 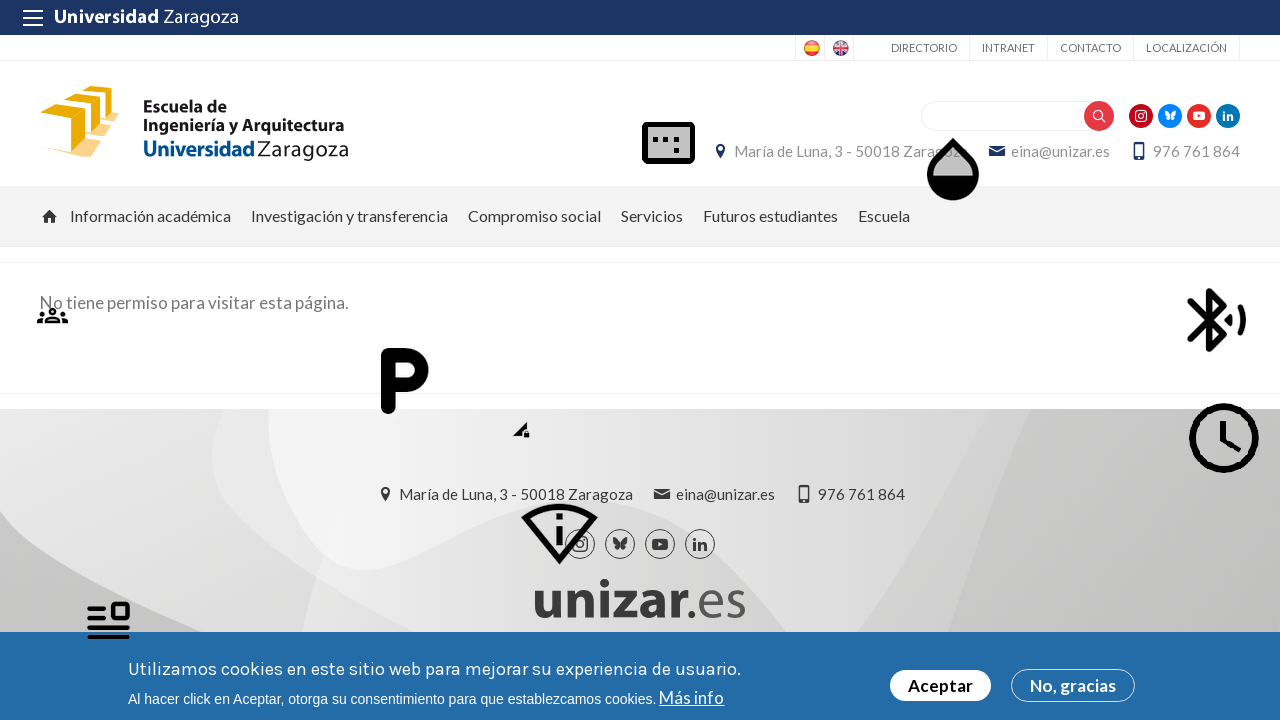 I want to click on find nearby parking locations, so click(x=403, y=381).